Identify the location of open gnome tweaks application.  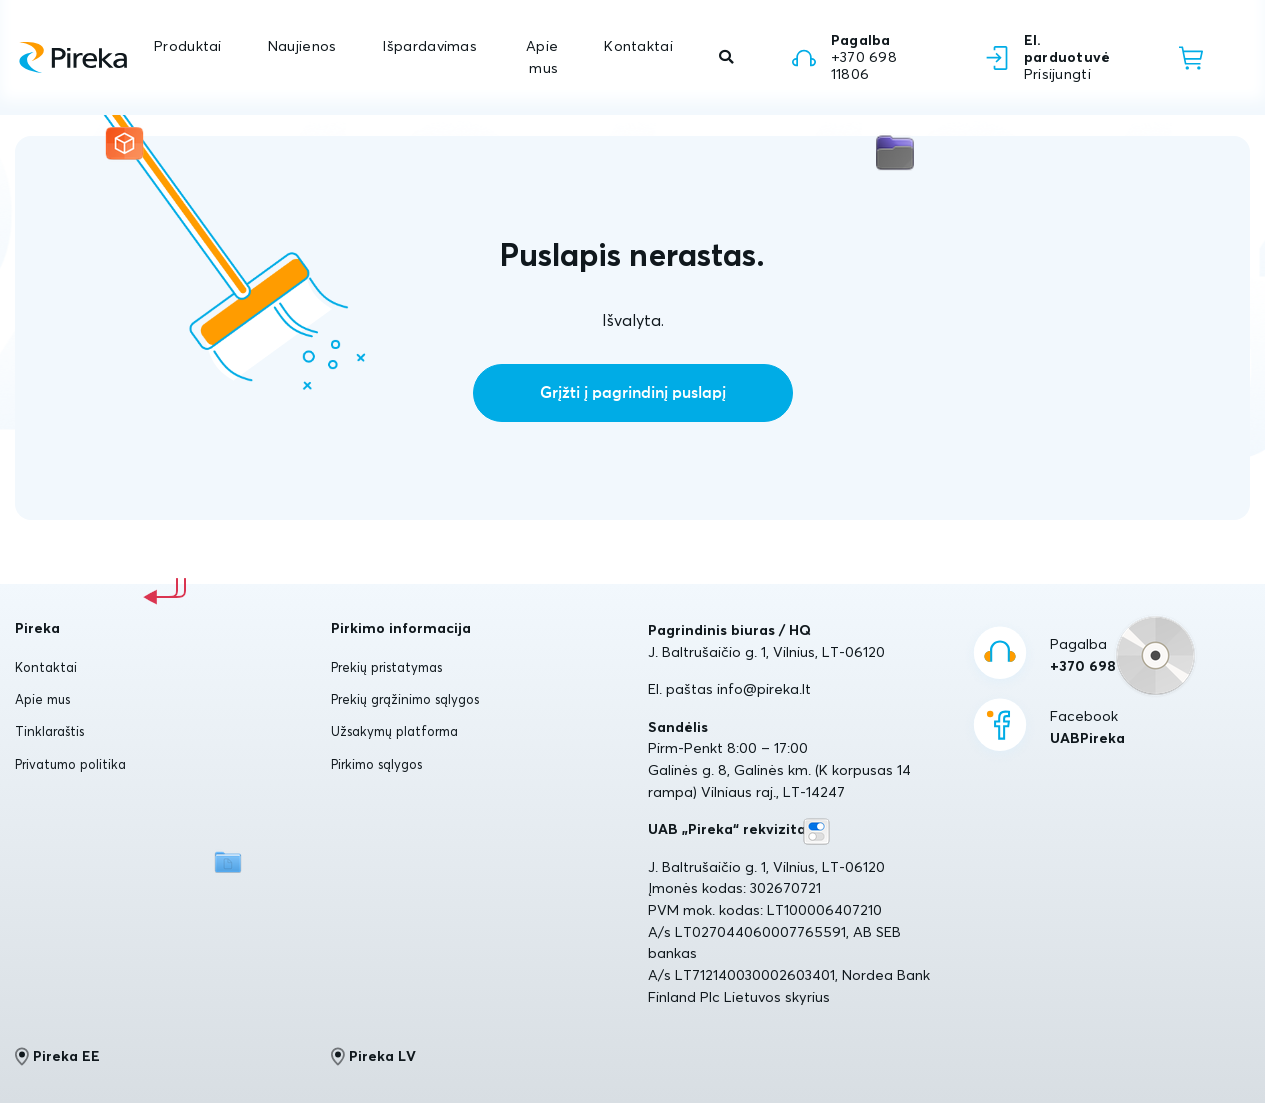
(816, 831).